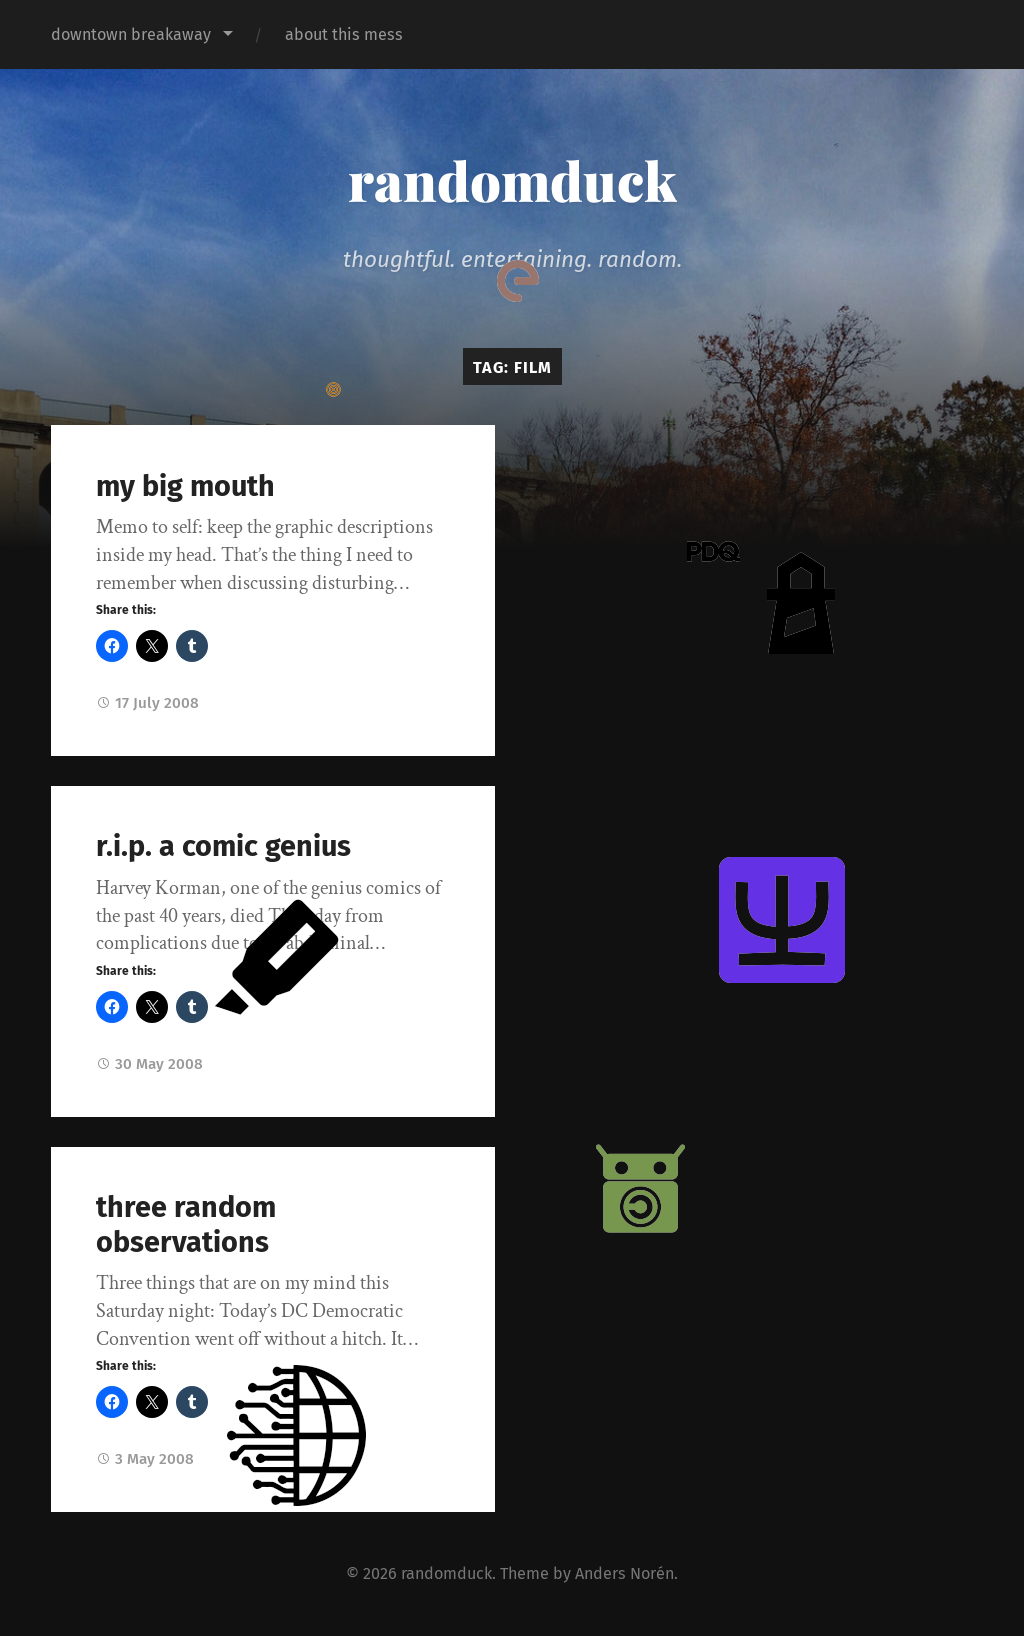 This screenshot has height=1636, width=1024. I want to click on PDQ software logo, so click(713, 551).